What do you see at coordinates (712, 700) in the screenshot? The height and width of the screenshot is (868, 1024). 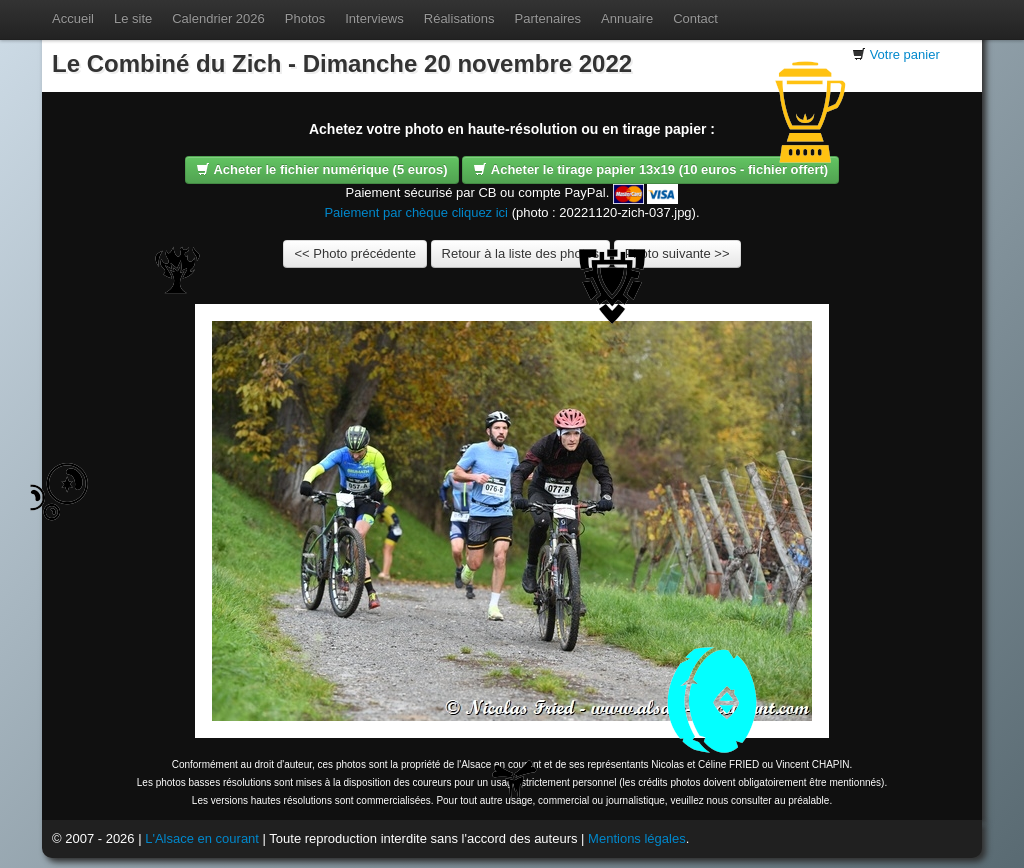 I see `ancient or prehistoric game element` at bounding box center [712, 700].